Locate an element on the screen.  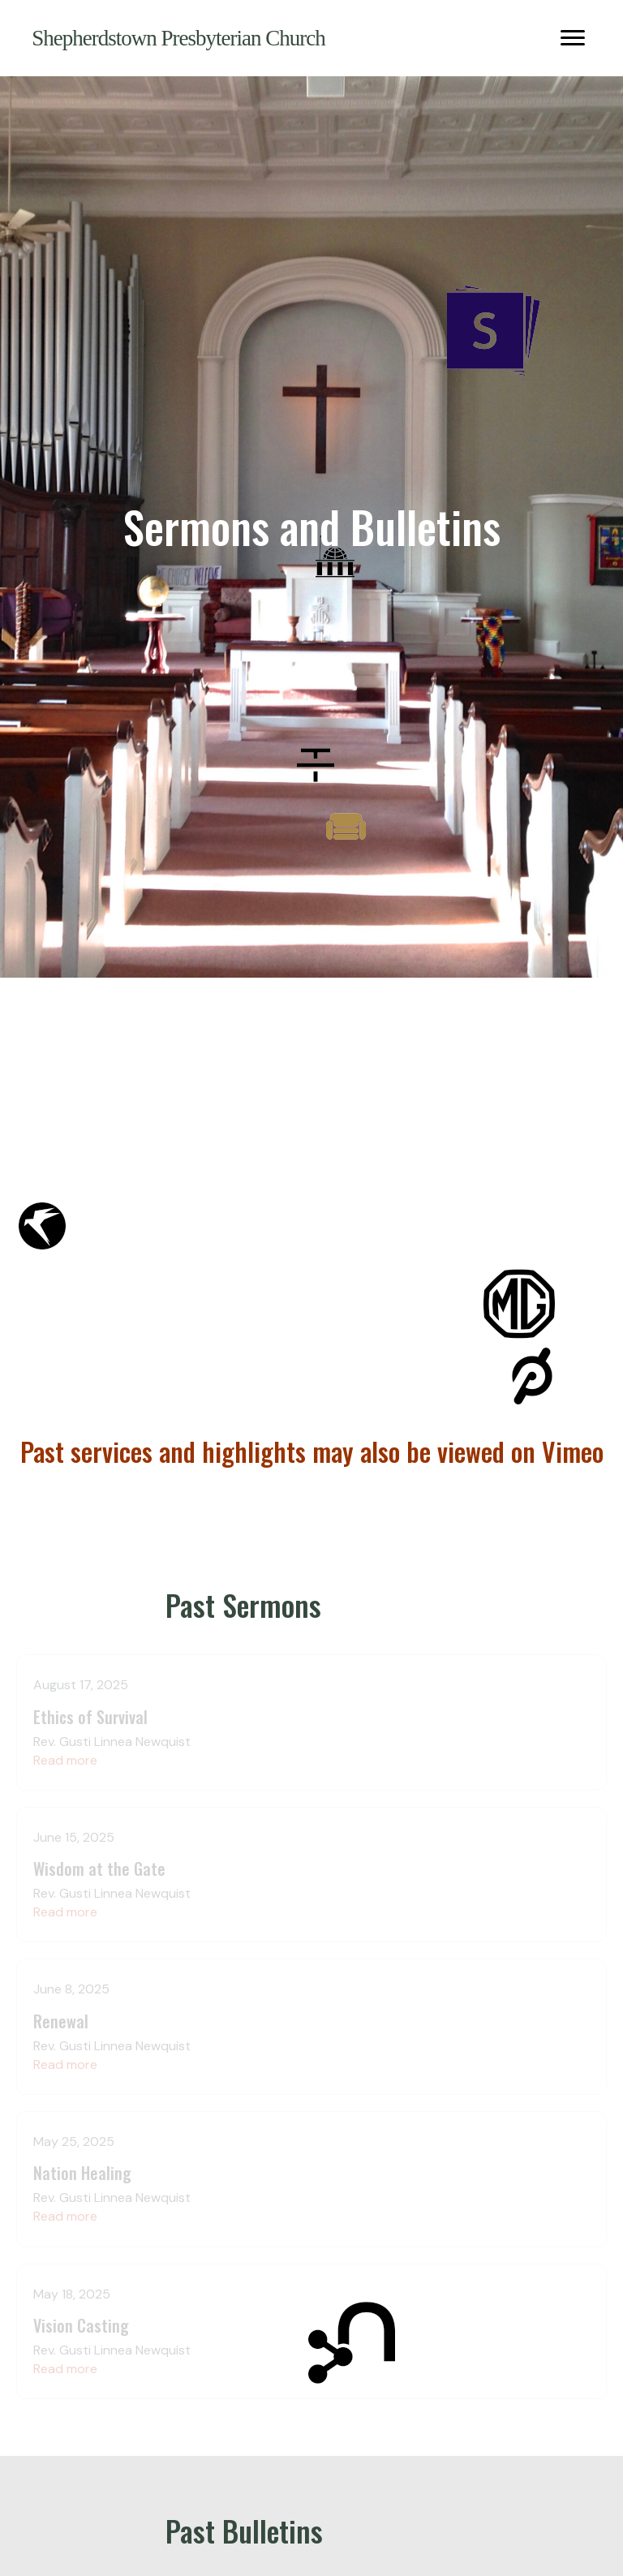
open wikiversity website or app is located at coordinates (335, 562).